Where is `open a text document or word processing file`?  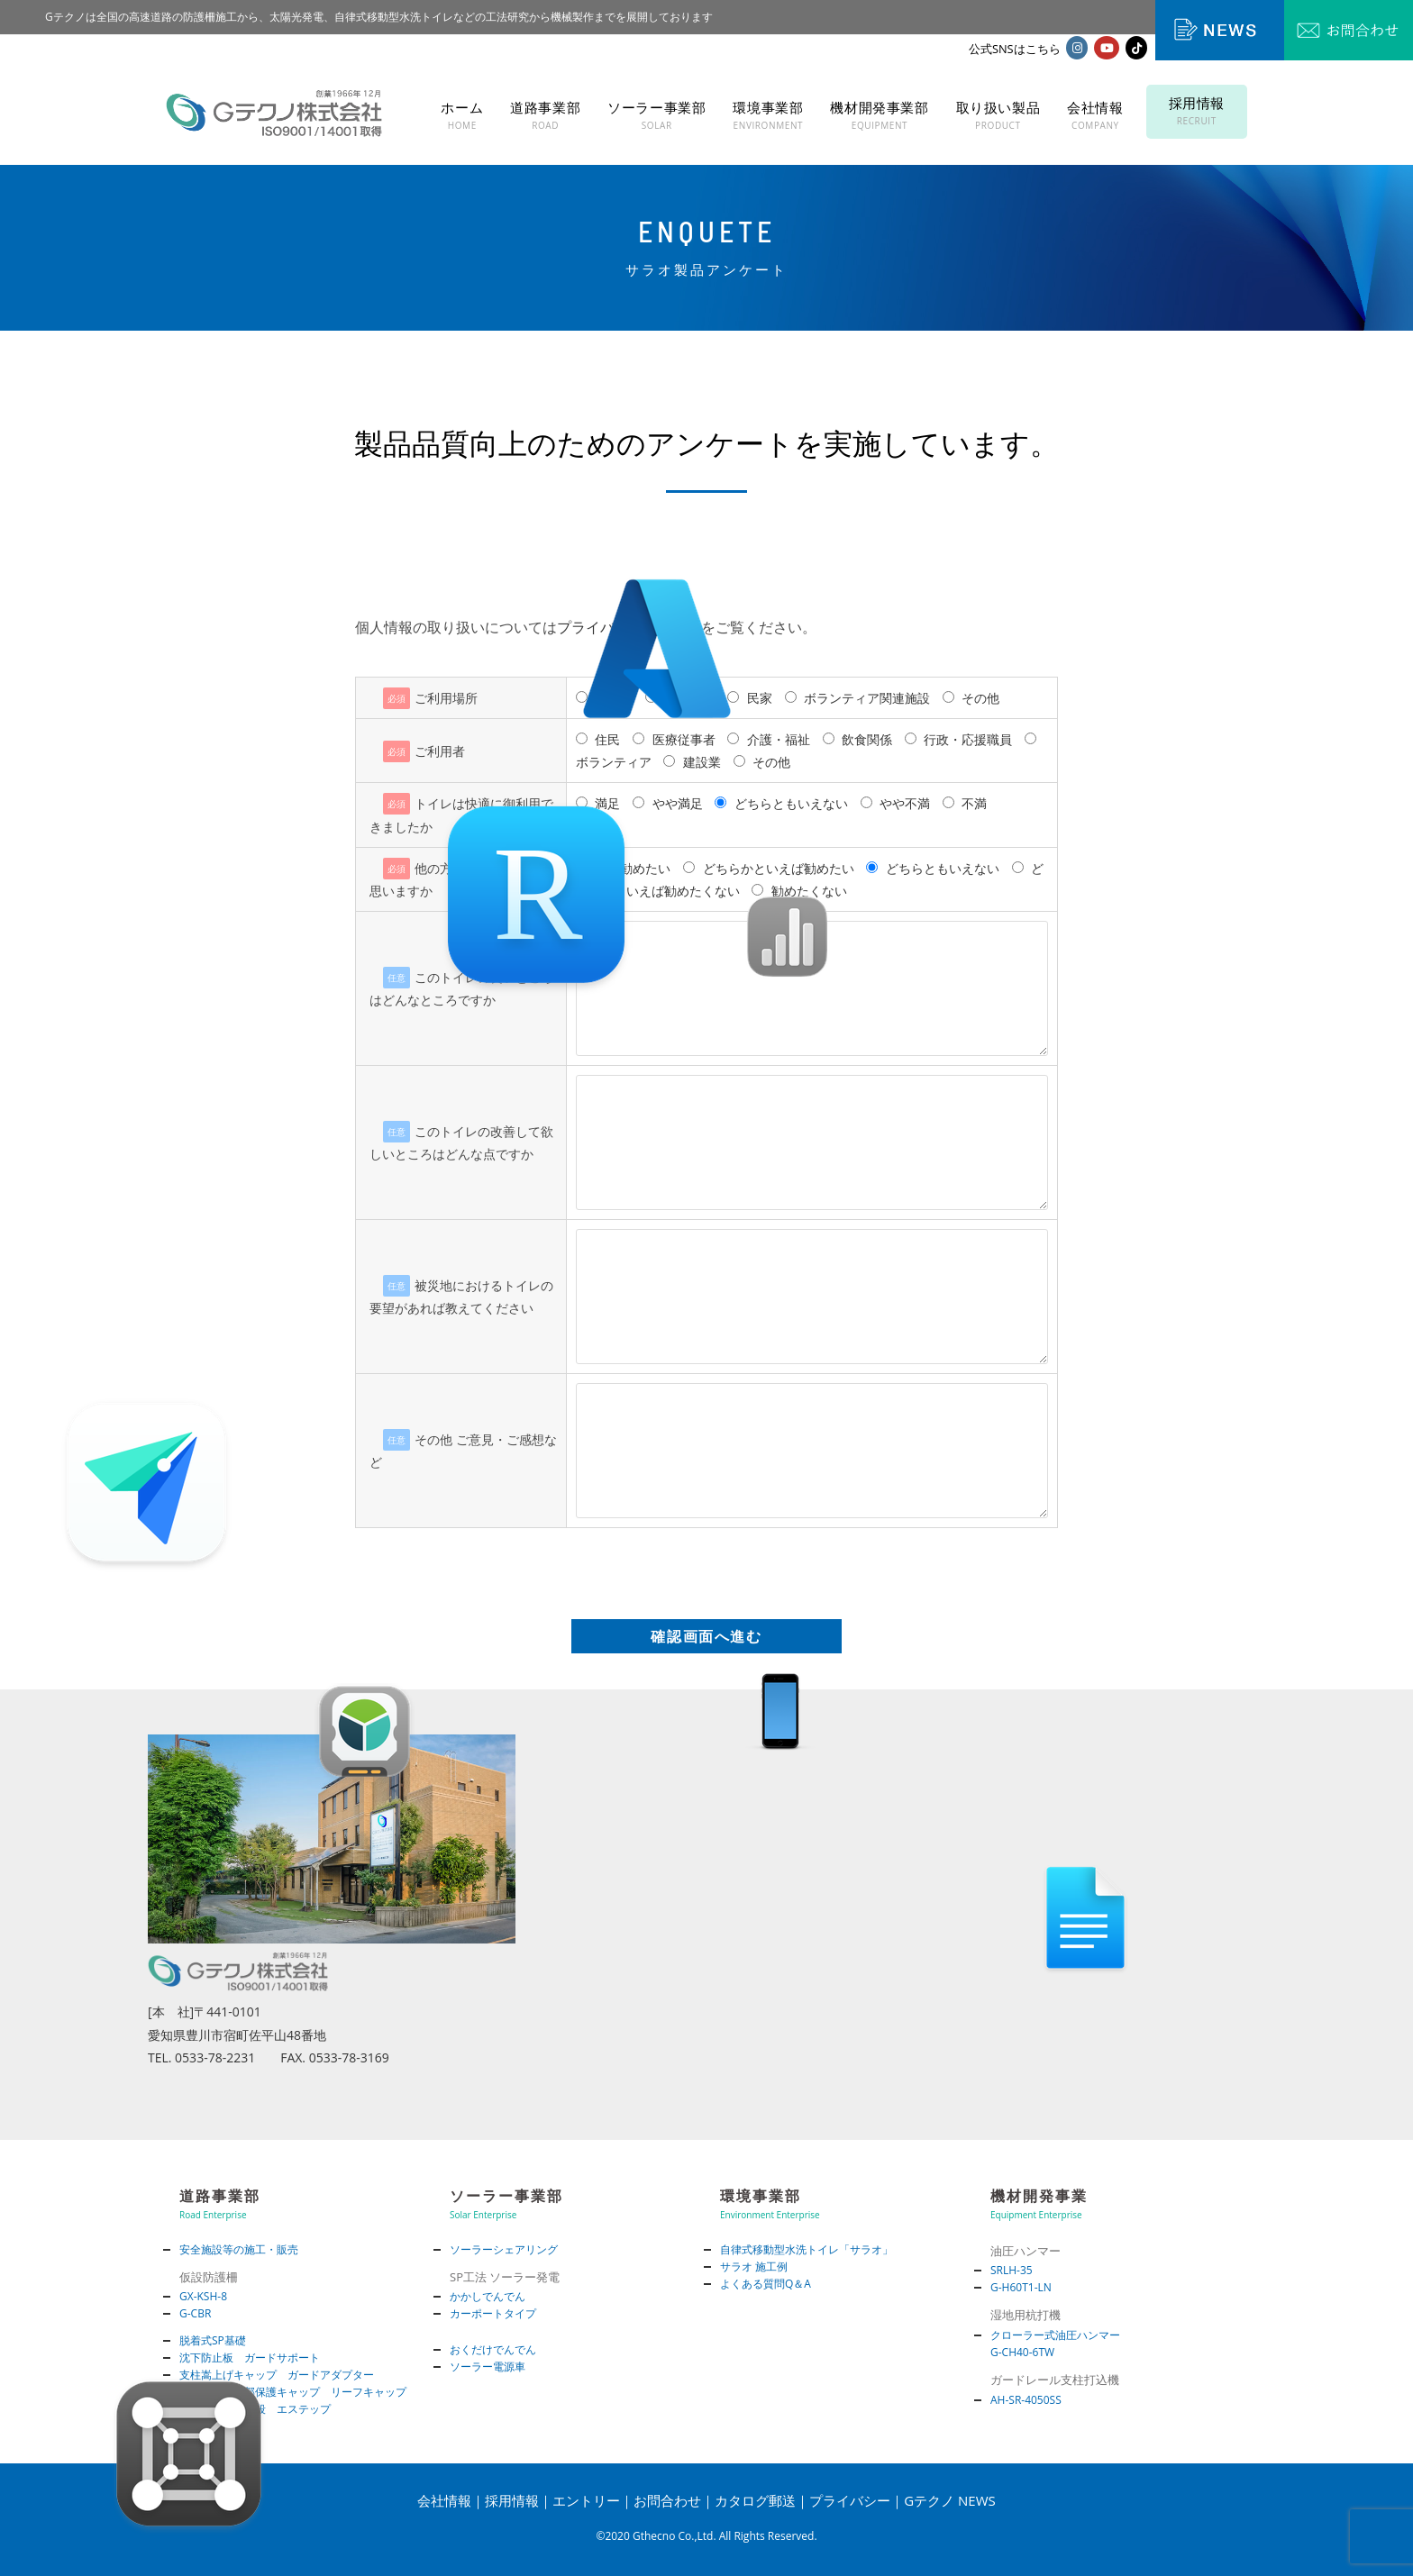
open a text document or word processing file is located at coordinates (1085, 1919).